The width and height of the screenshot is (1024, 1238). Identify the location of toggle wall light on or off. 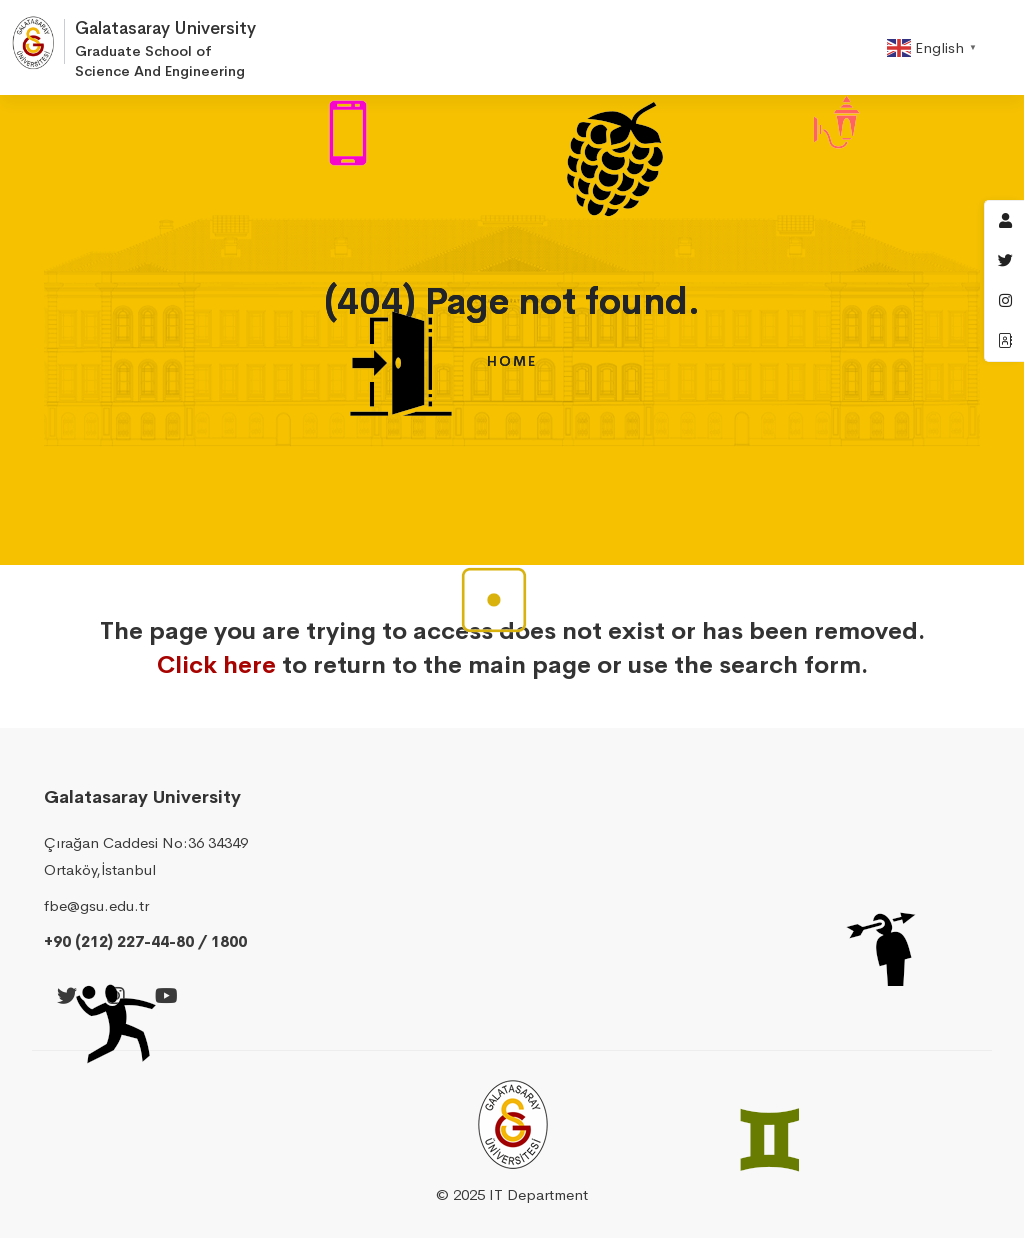
(841, 122).